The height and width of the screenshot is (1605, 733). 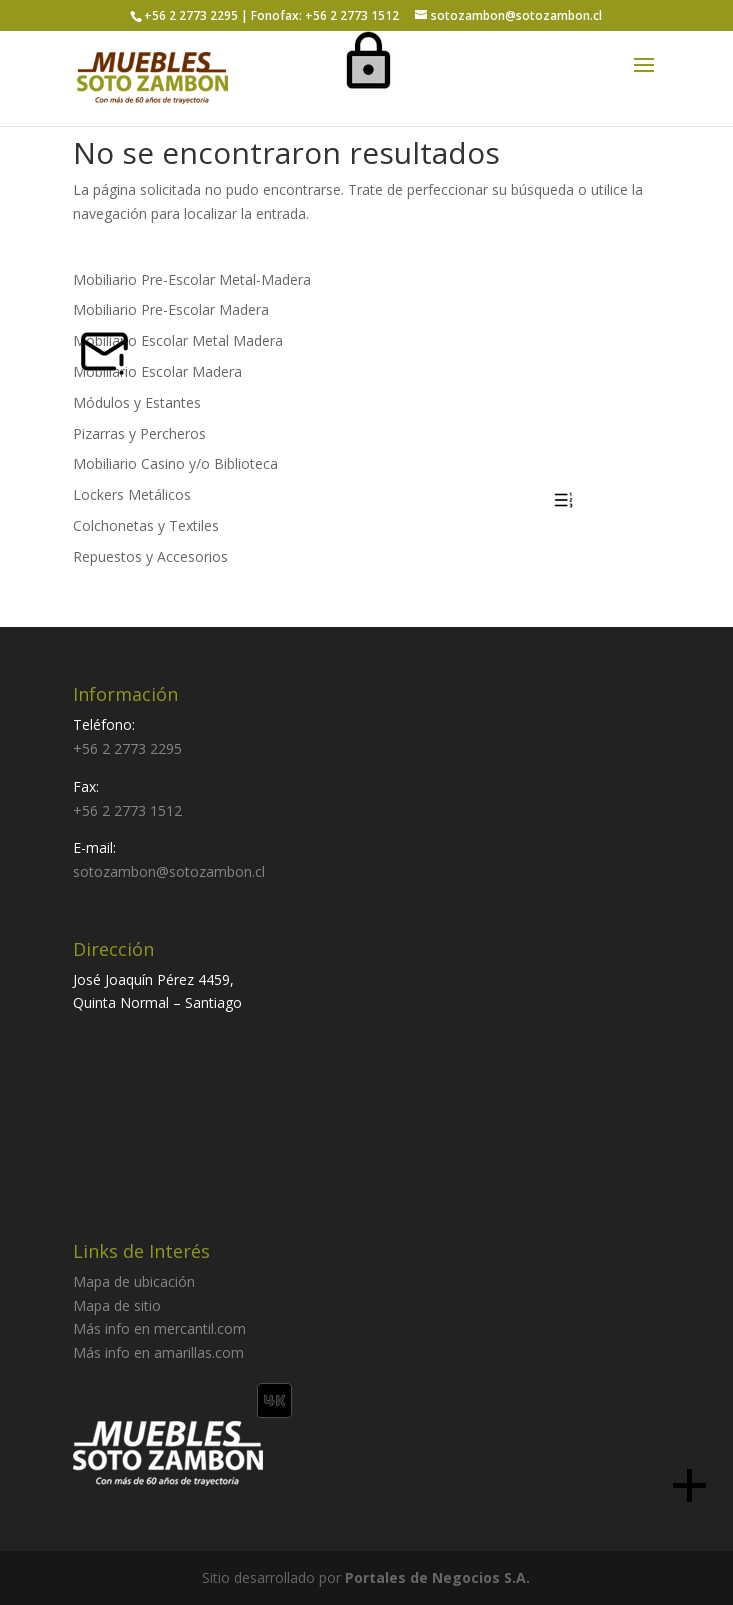 I want to click on indicates a problem with an email or message, so click(x=104, y=351).